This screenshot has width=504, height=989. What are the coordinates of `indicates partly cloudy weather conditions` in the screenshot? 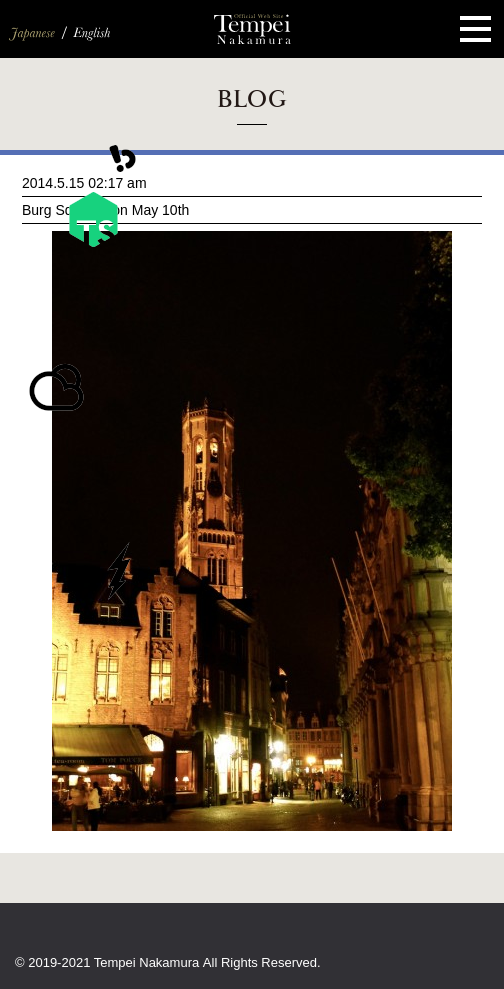 It's located at (56, 388).